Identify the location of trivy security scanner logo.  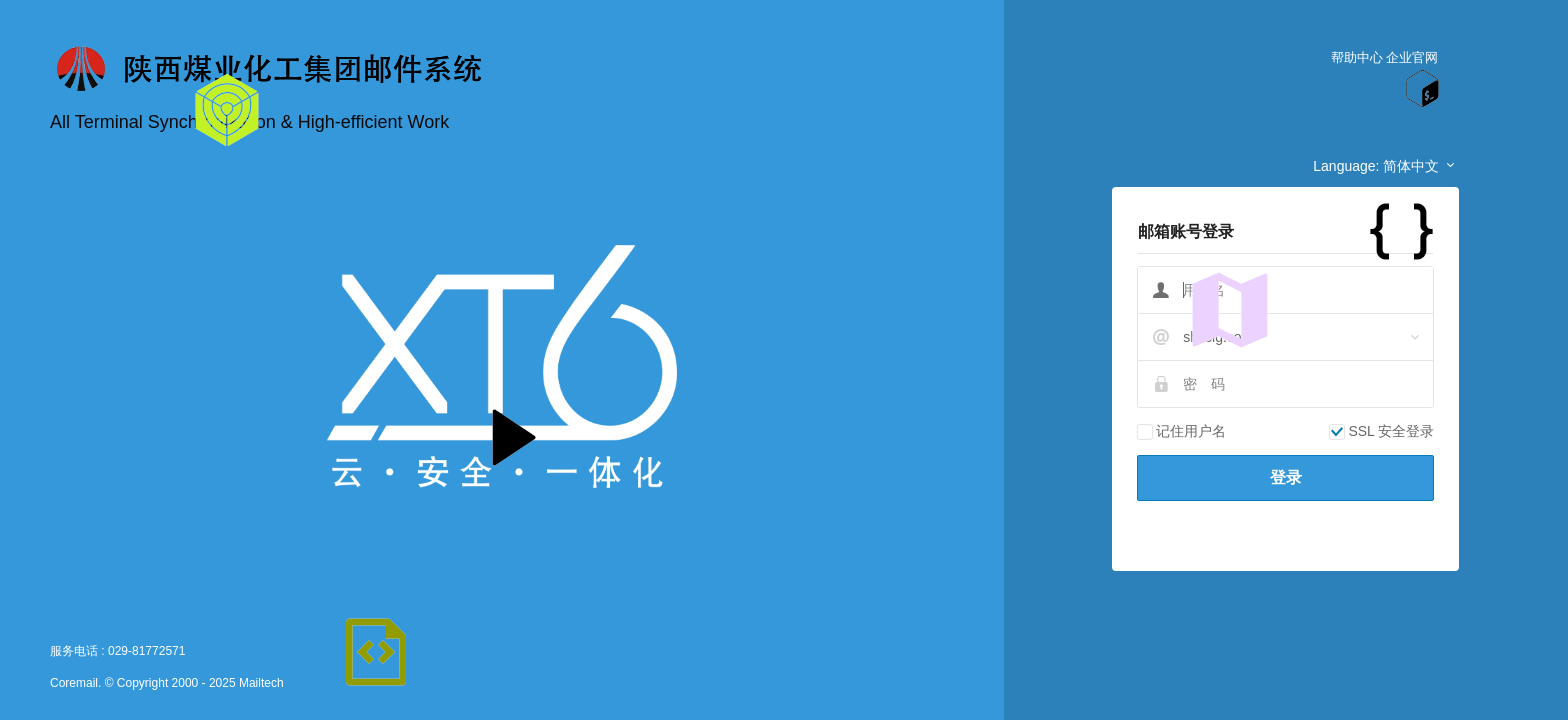
(227, 110).